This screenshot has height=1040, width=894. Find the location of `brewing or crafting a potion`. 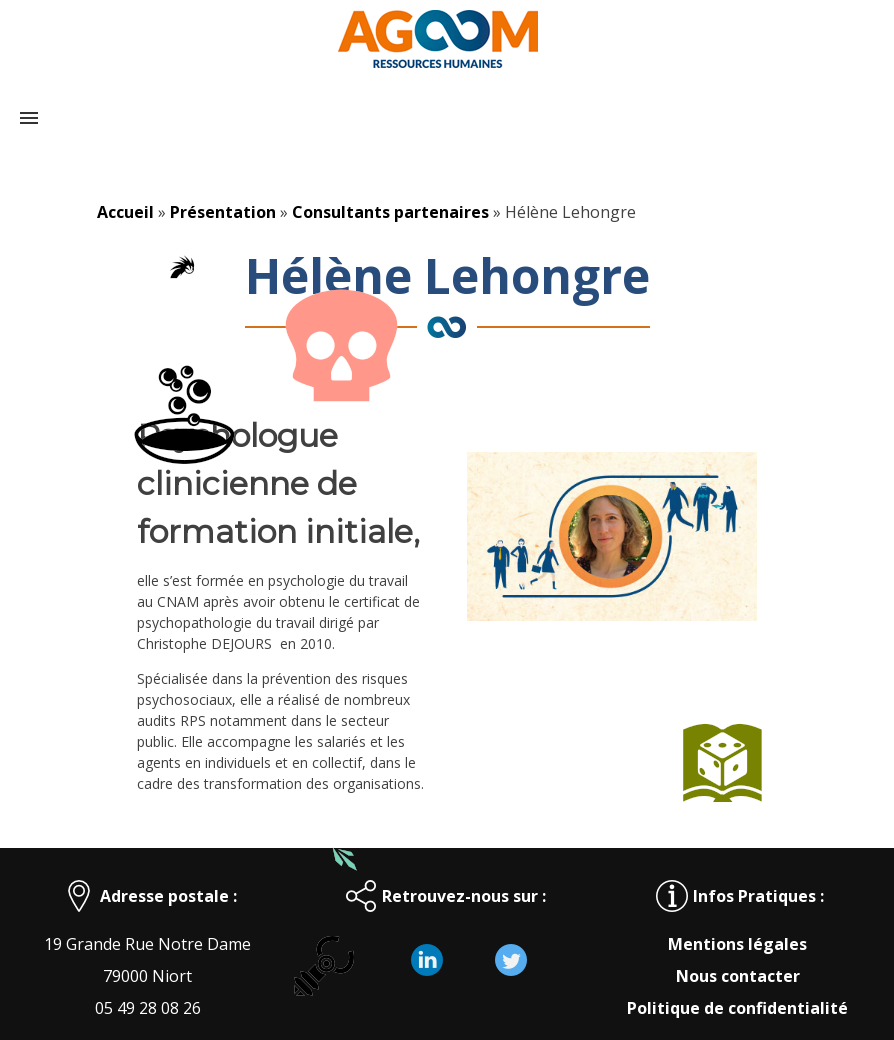

brewing or crafting a potion is located at coordinates (184, 414).